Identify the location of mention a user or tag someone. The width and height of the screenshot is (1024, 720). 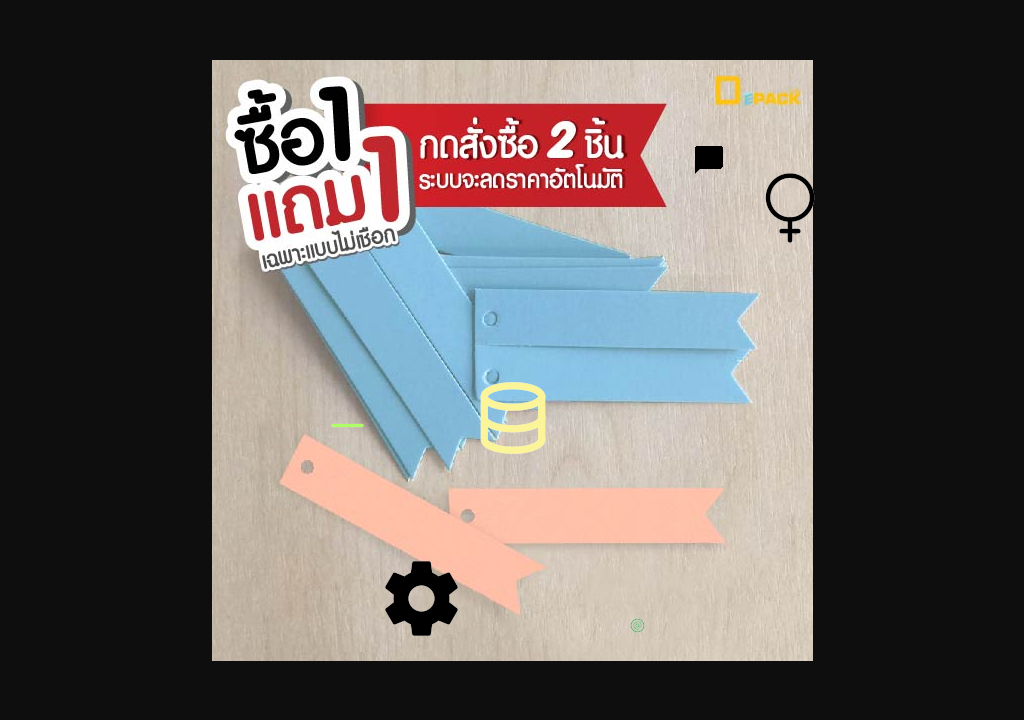
(637, 625).